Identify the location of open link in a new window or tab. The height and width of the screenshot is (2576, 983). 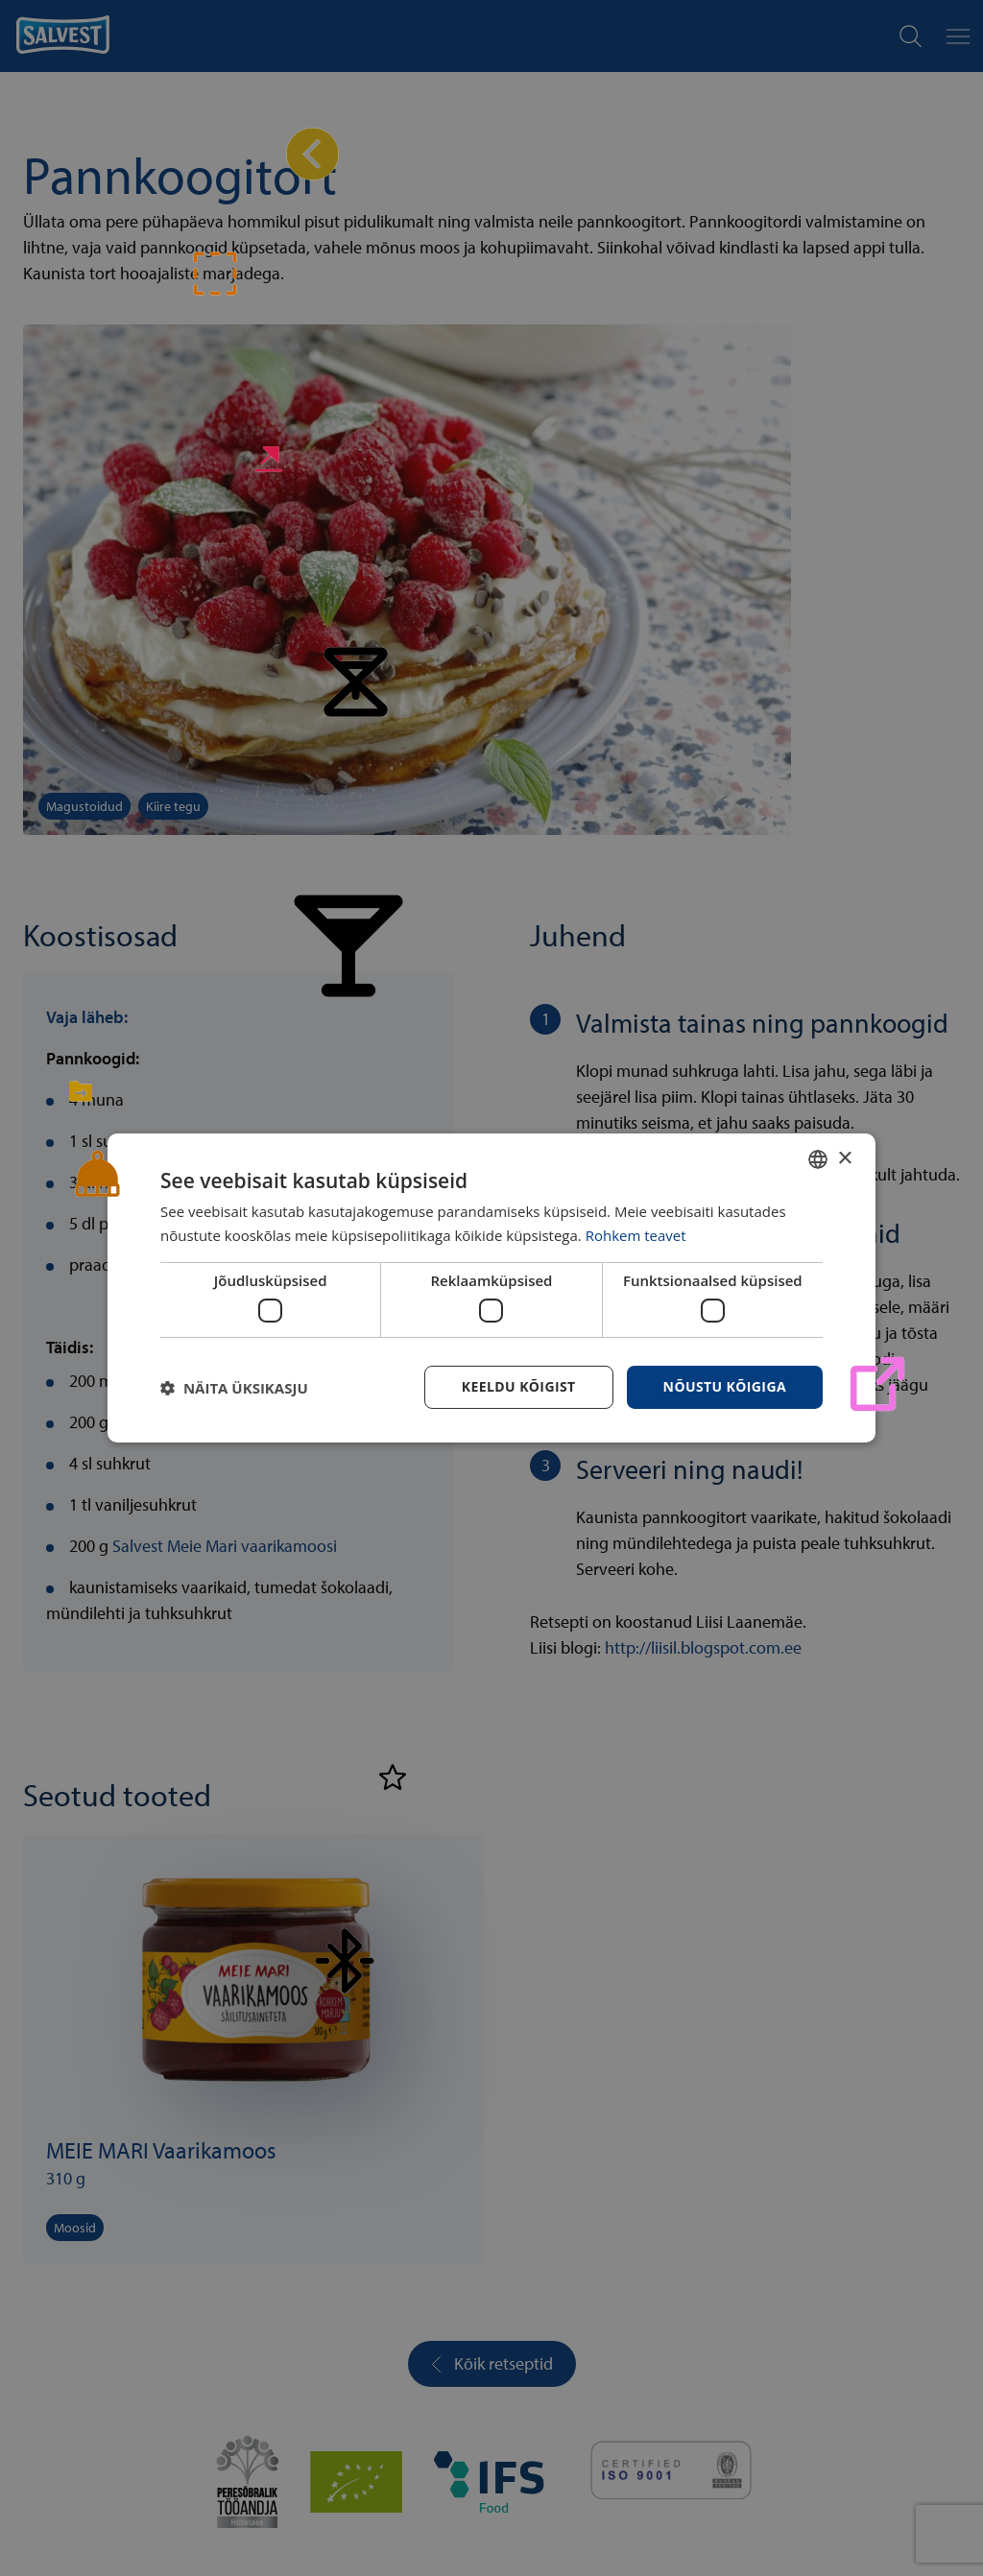
(877, 1384).